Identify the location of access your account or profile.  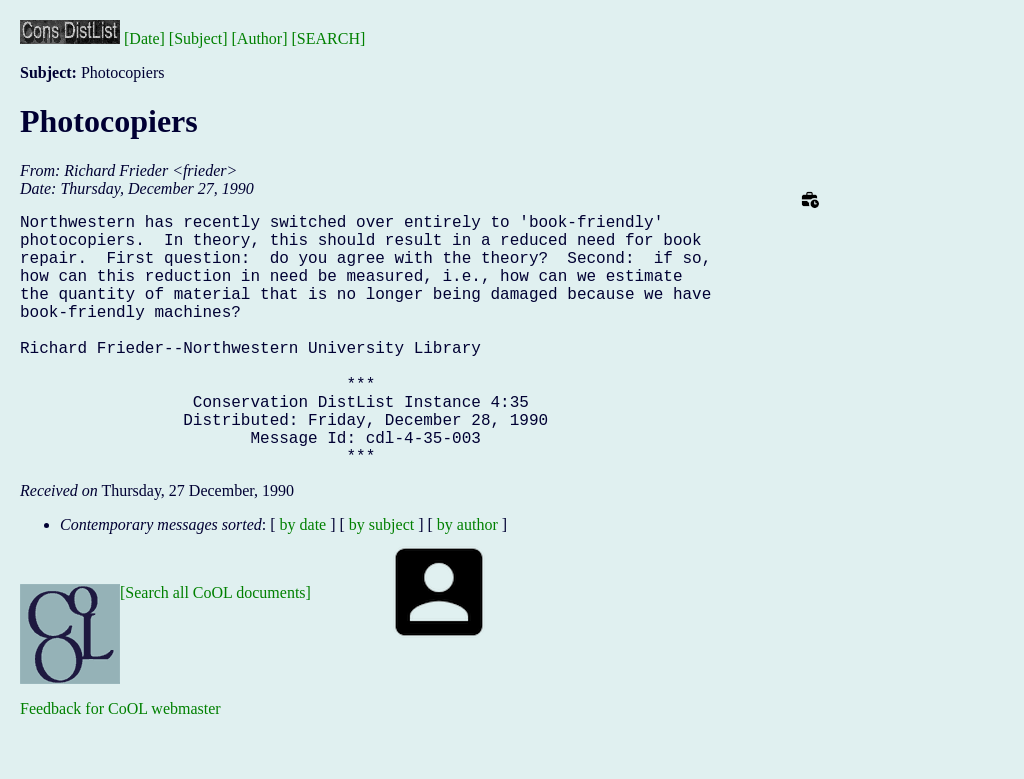
(439, 592).